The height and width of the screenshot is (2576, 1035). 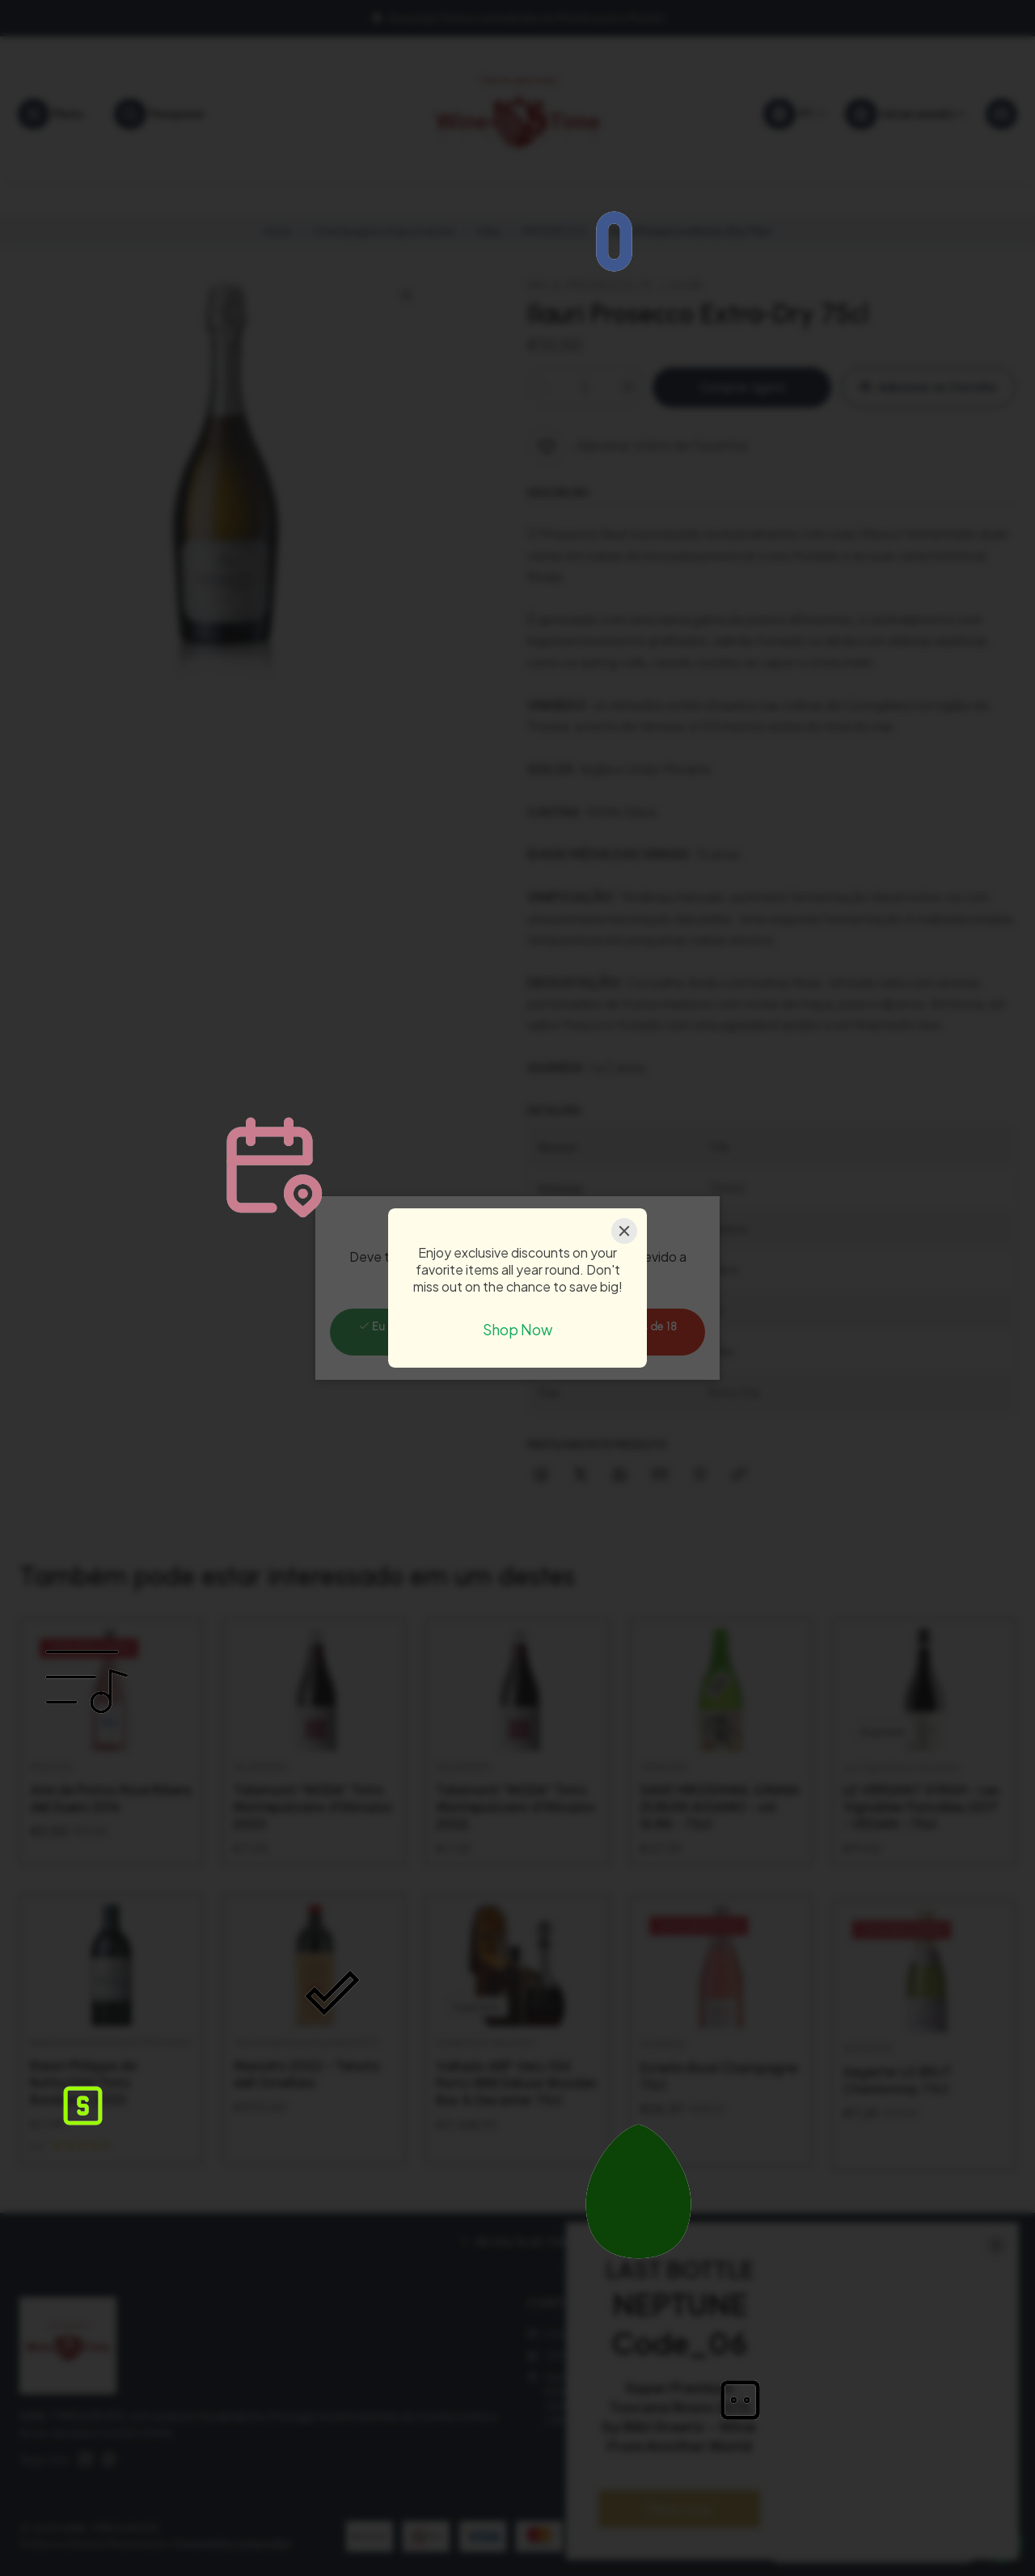 I want to click on task completed successfully, so click(x=332, y=1993).